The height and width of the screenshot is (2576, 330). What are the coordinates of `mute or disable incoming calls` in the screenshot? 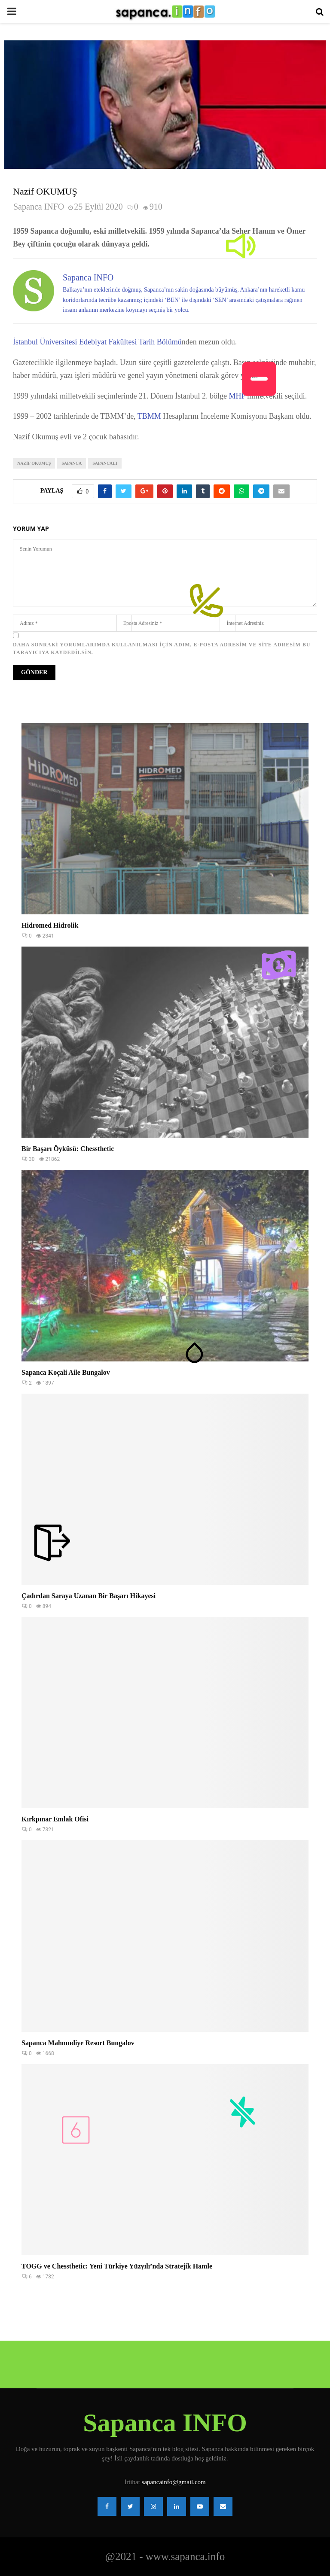 It's located at (206, 600).